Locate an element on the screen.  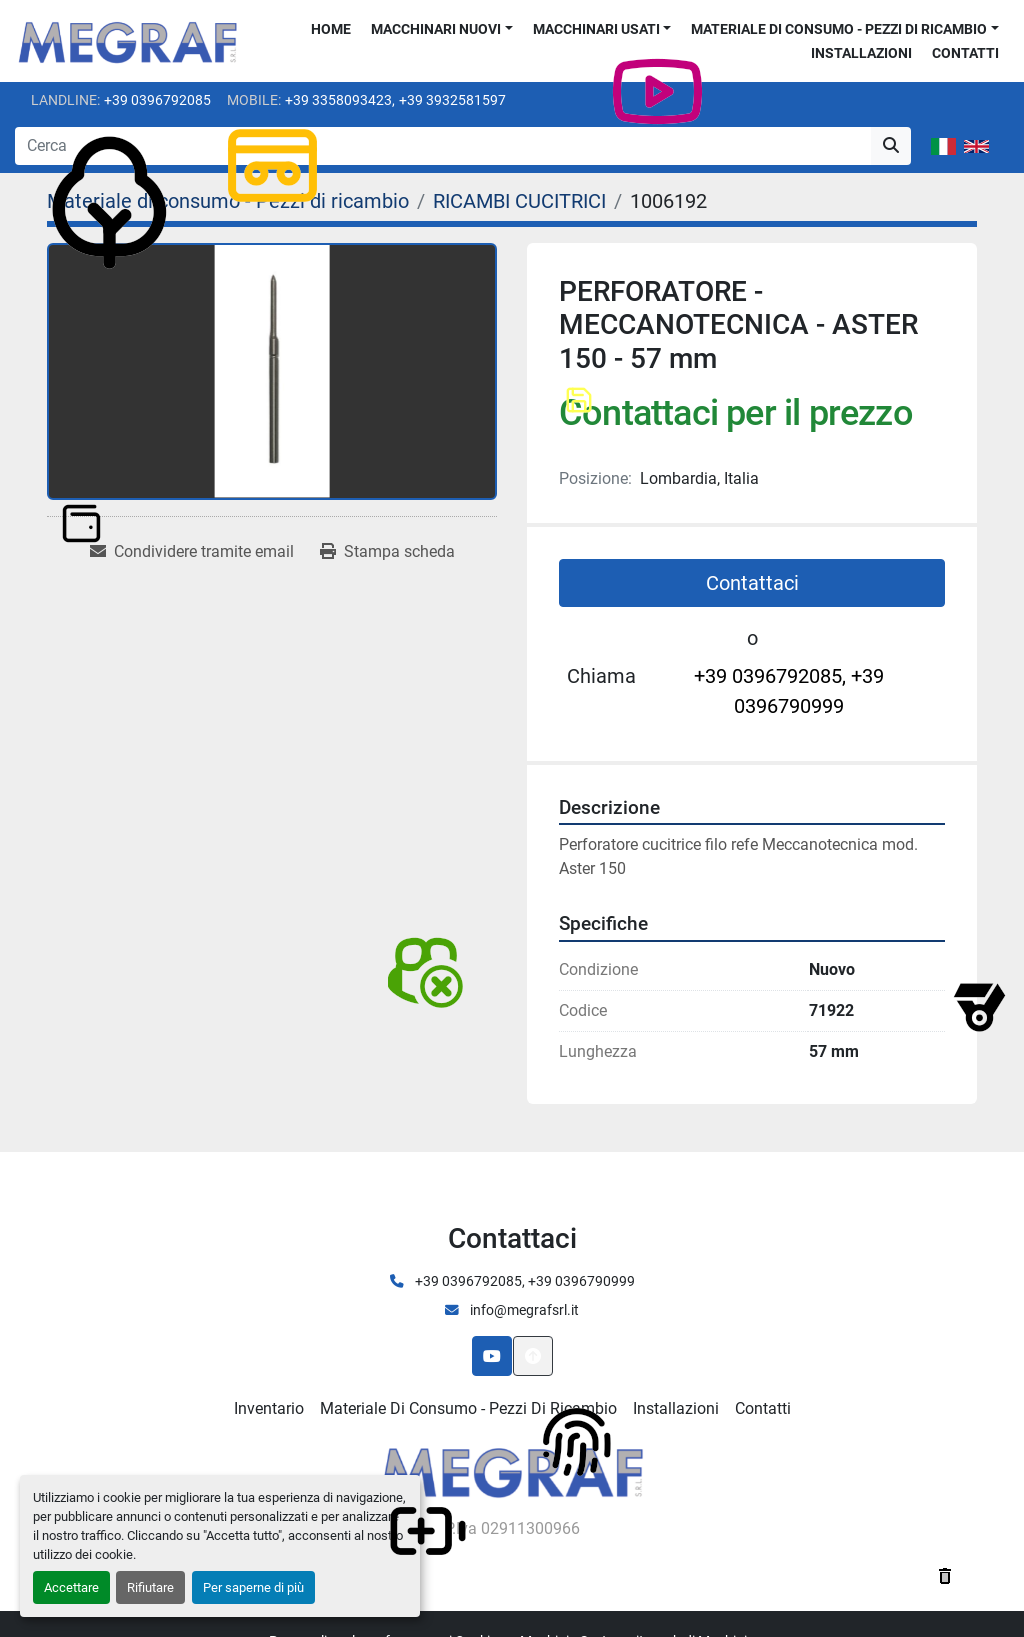
view achievements or awards is located at coordinates (979, 1007).